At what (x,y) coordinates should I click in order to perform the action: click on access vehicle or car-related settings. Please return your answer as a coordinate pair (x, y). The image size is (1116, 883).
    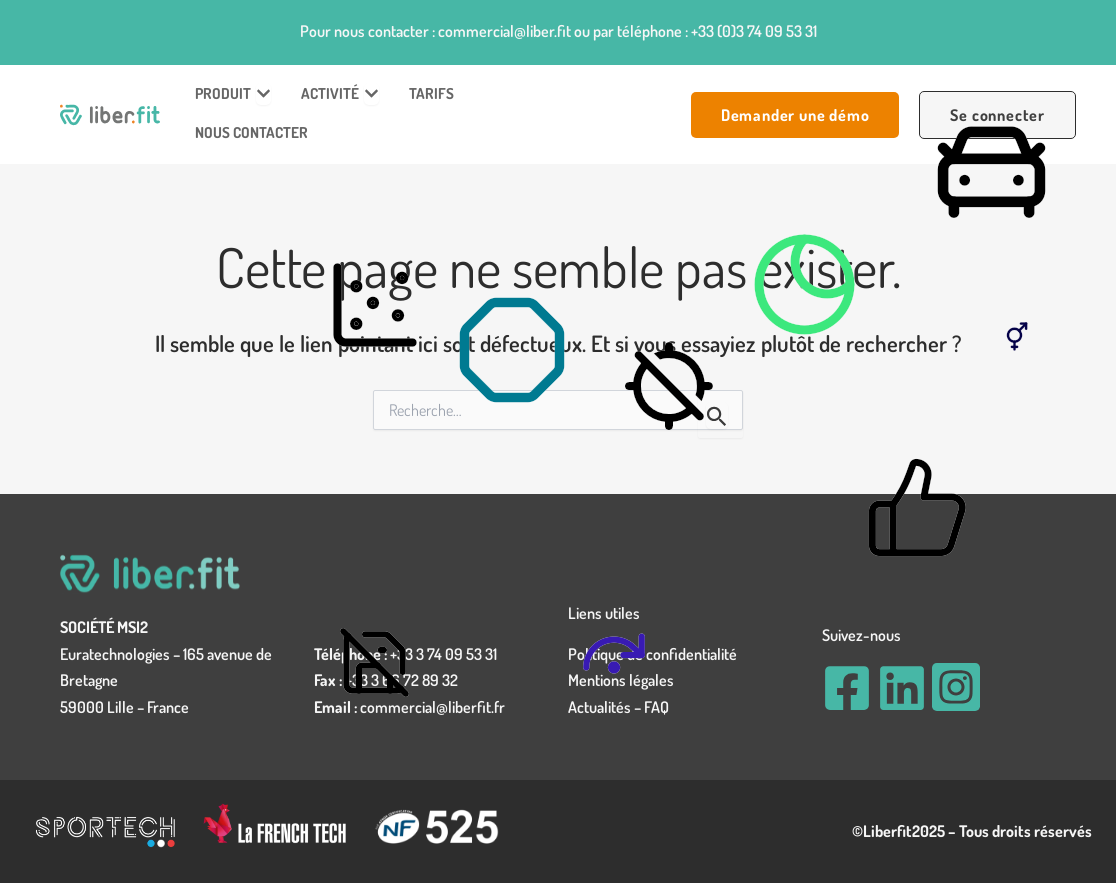
    Looking at the image, I should click on (991, 169).